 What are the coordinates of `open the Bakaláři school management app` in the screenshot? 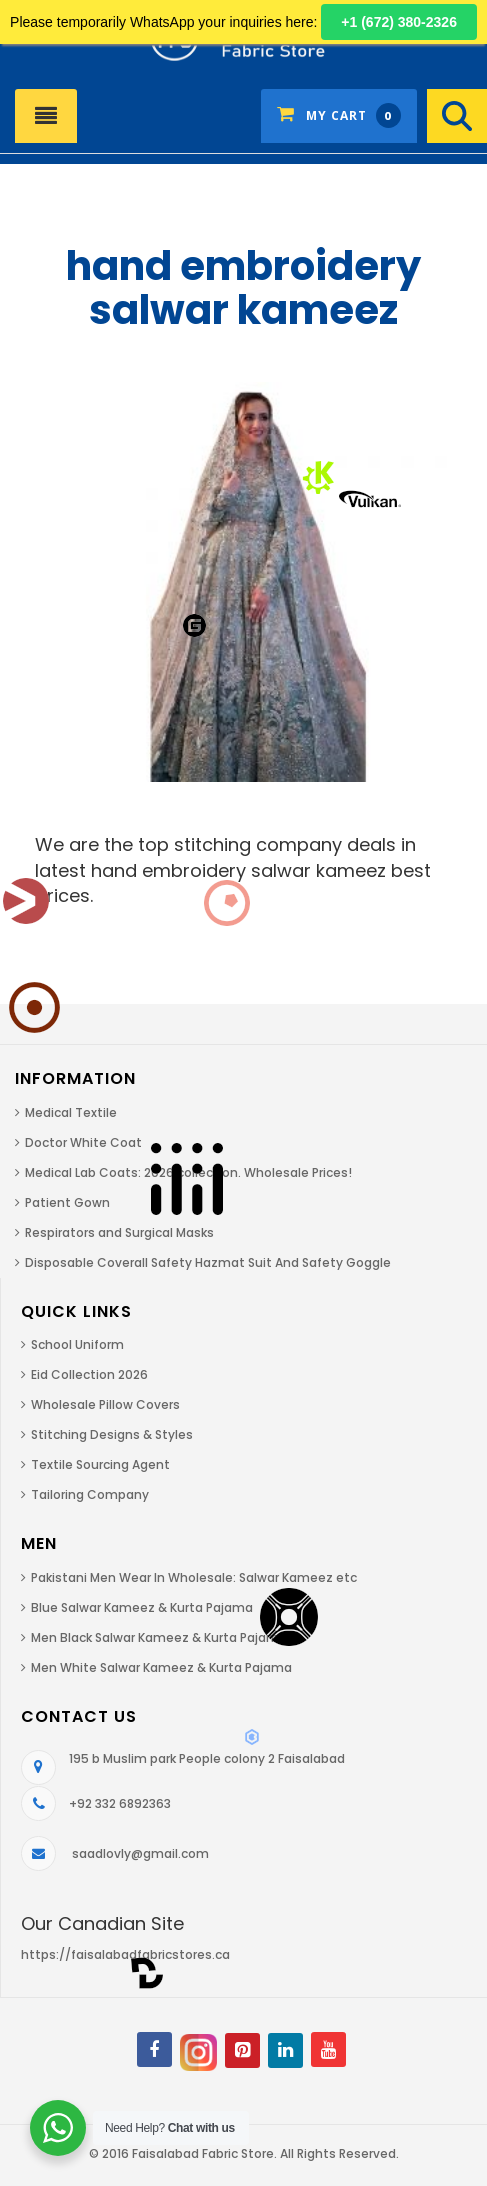 It's located at (252, 1737).